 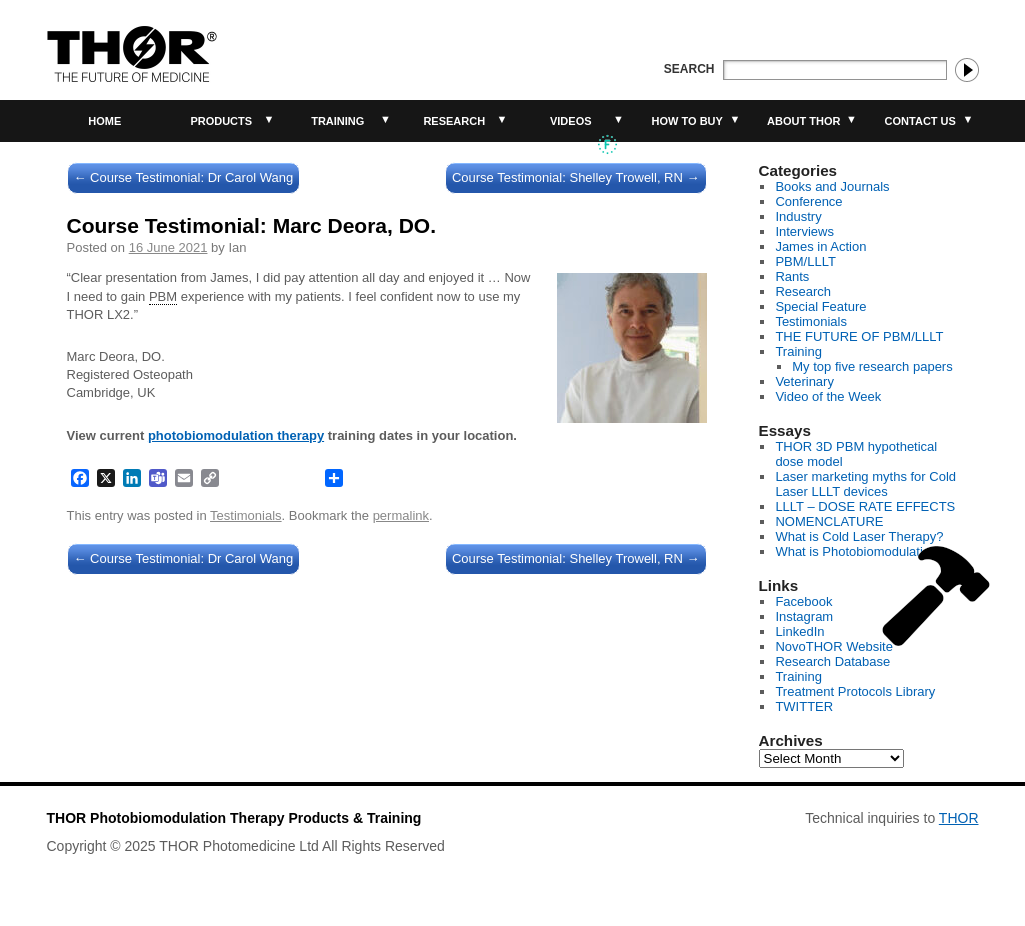 I want to click on access build or developer tools, so click(x=936, y=596).